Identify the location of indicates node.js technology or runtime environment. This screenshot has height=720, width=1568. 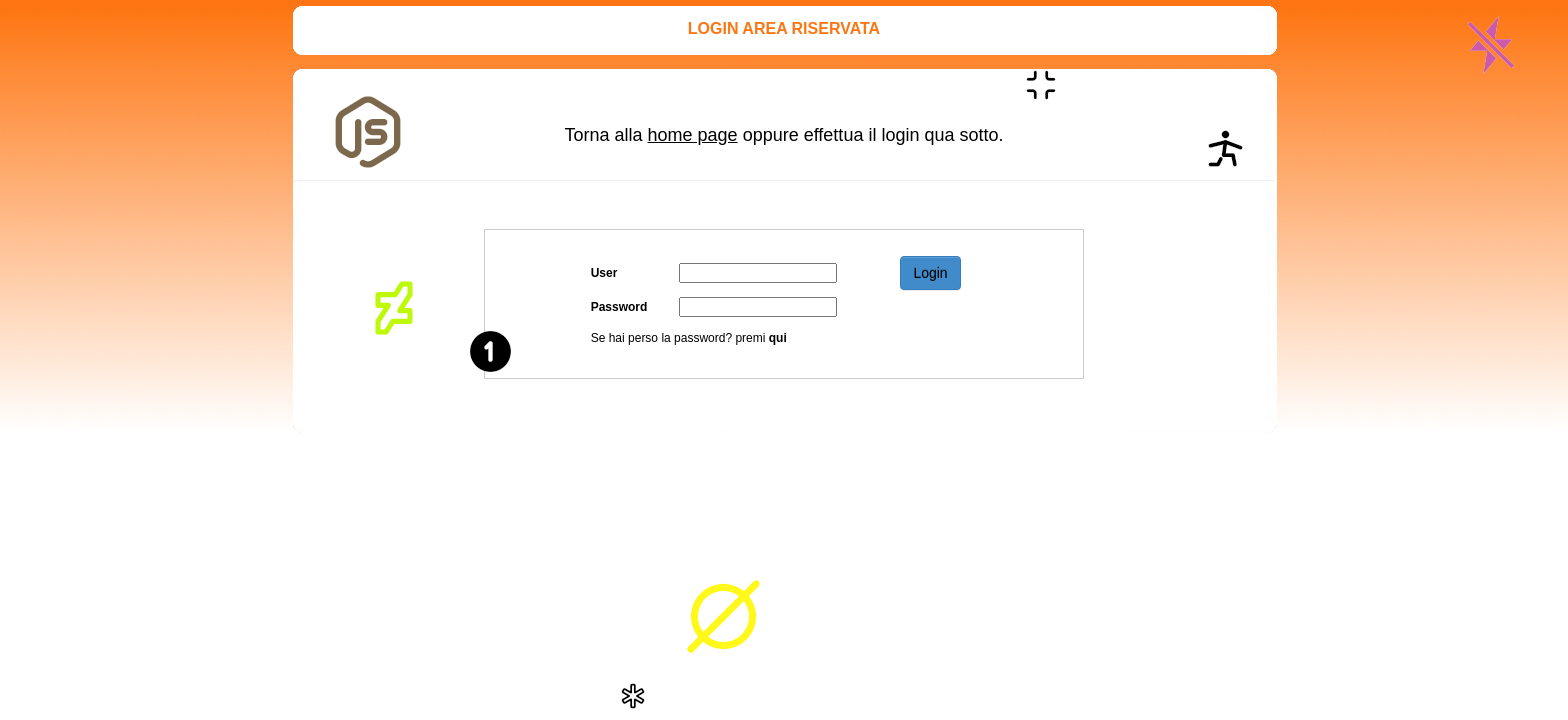
(368, 132).